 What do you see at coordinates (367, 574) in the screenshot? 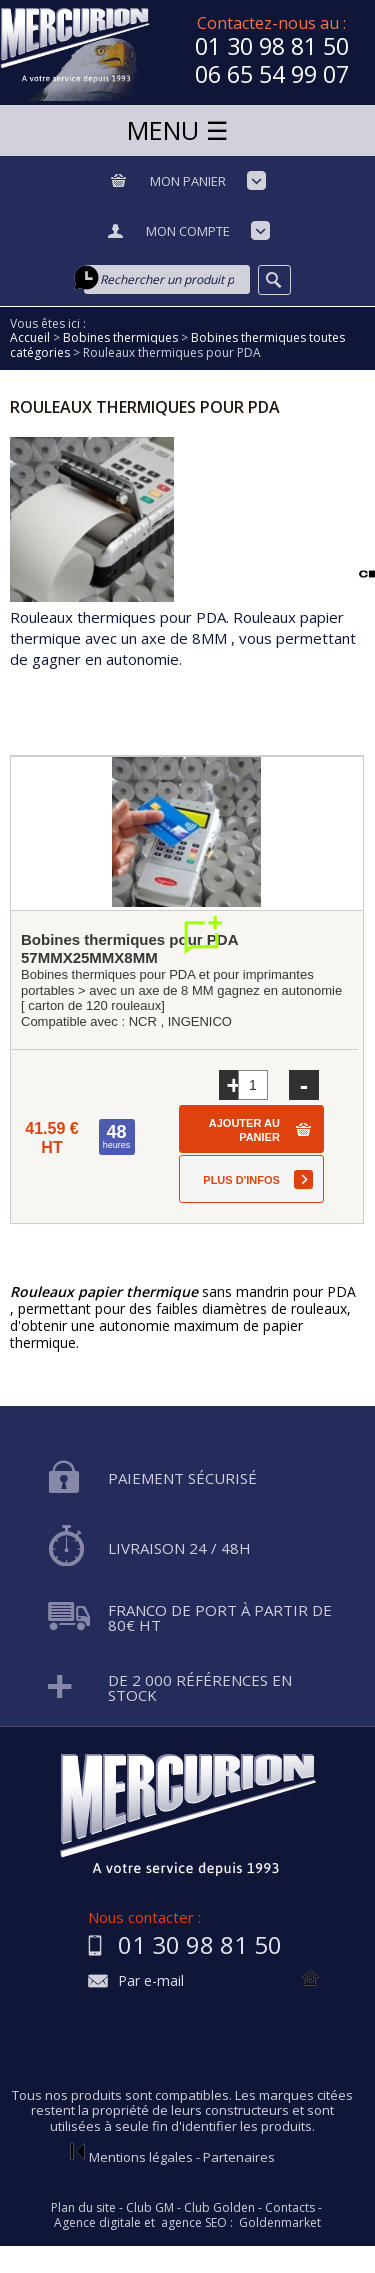
I see `open coder development environment` at bounding box center [367, 574].